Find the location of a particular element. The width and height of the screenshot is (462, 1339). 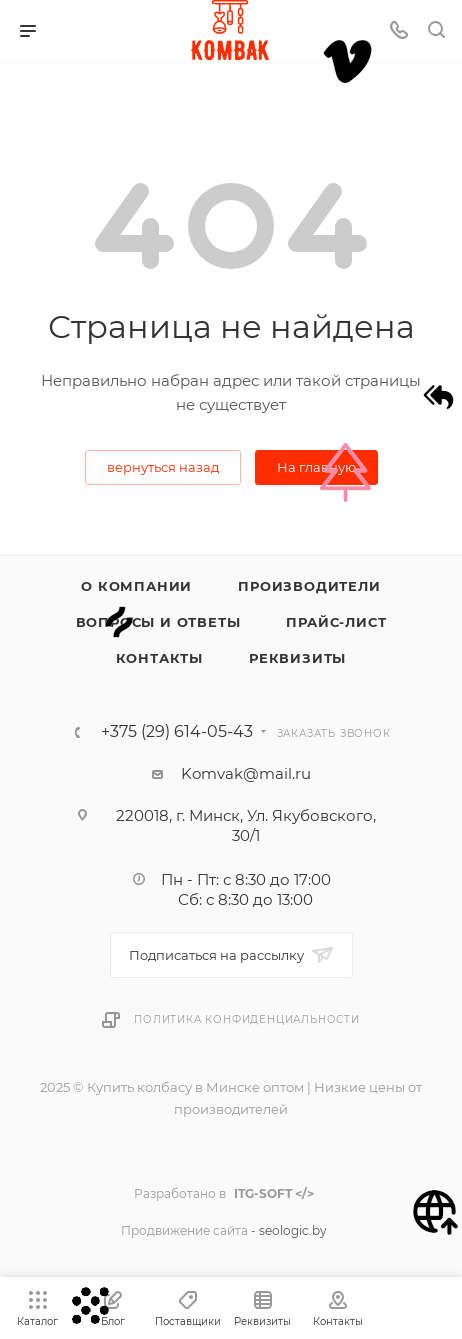

indicates parks or nature areas on a map is located at coordinates (345, 472).